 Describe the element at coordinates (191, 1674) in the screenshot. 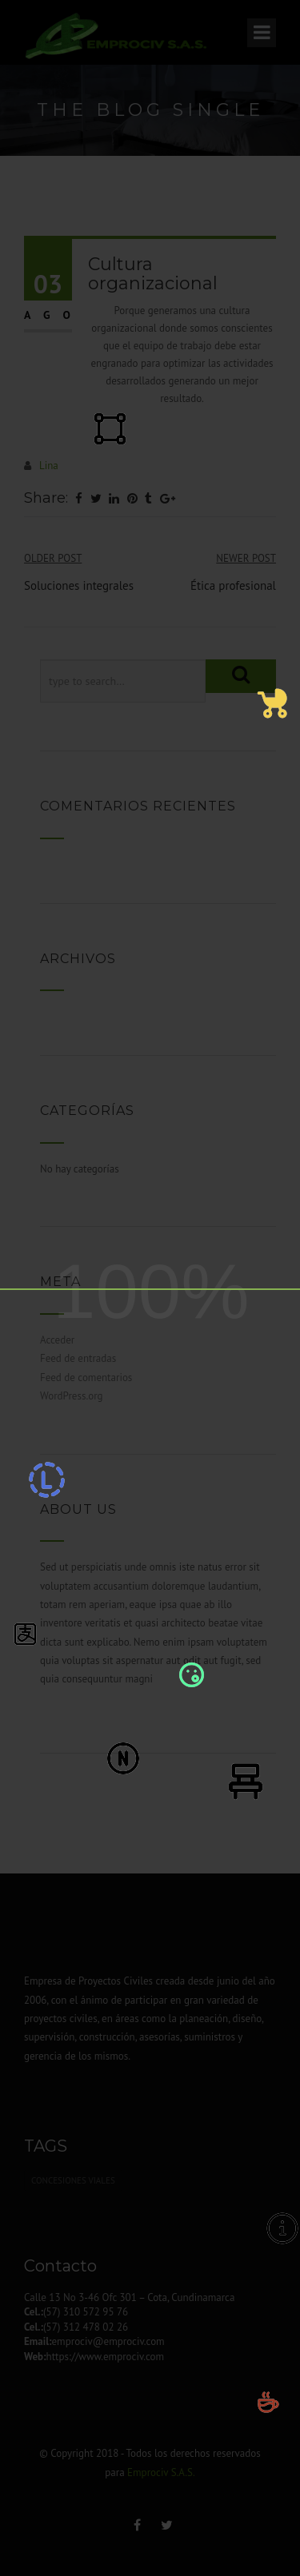

I see `indicates singing or karaoke mode` at that location.